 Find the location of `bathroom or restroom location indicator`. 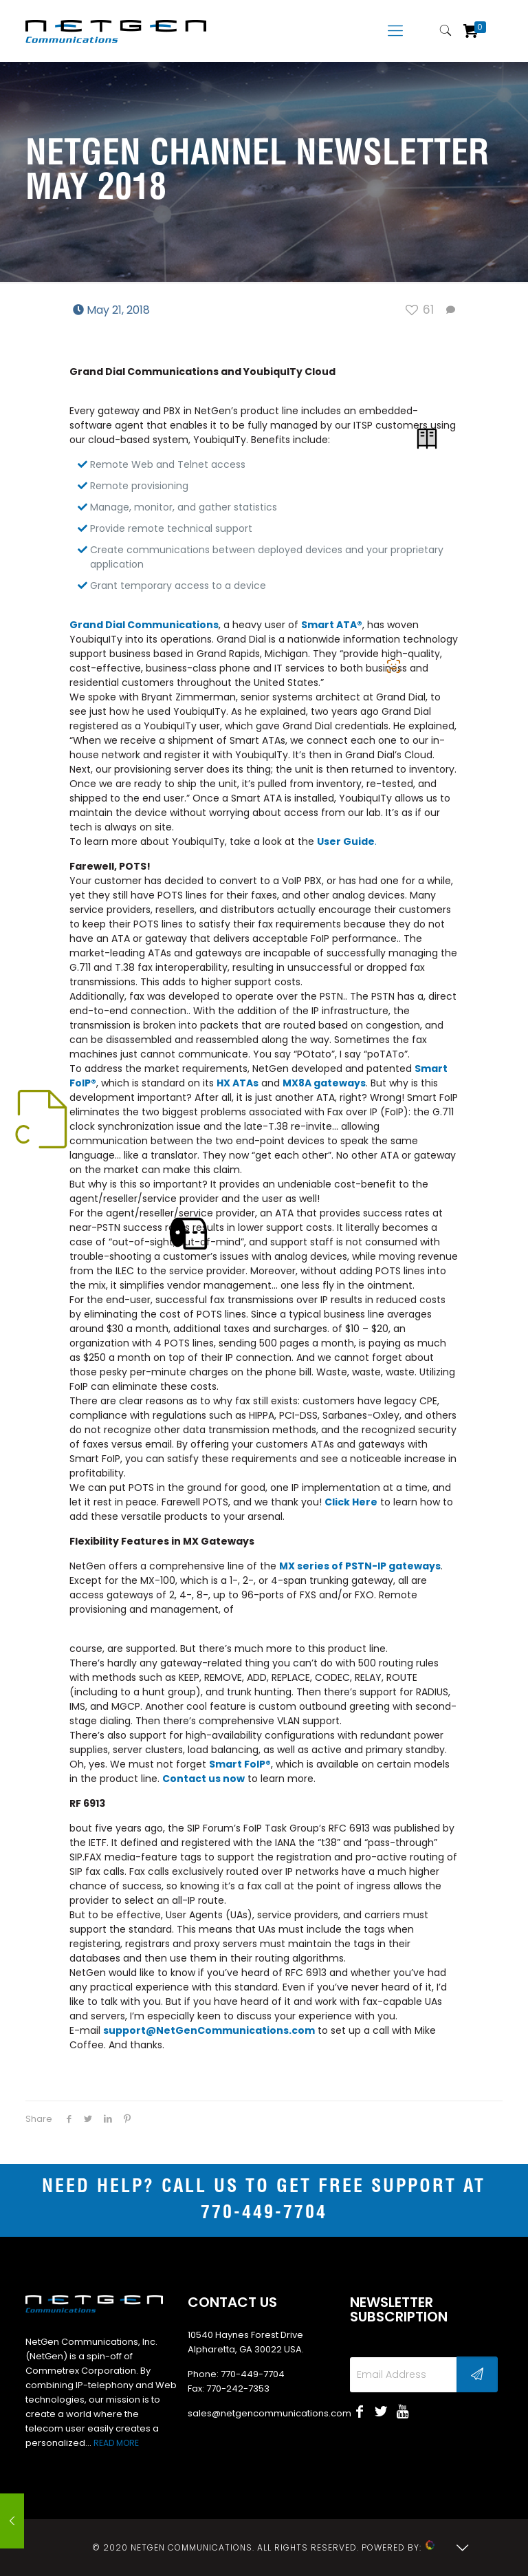

bathroom or restroom location indicator is located at coordinates (188, 1234).